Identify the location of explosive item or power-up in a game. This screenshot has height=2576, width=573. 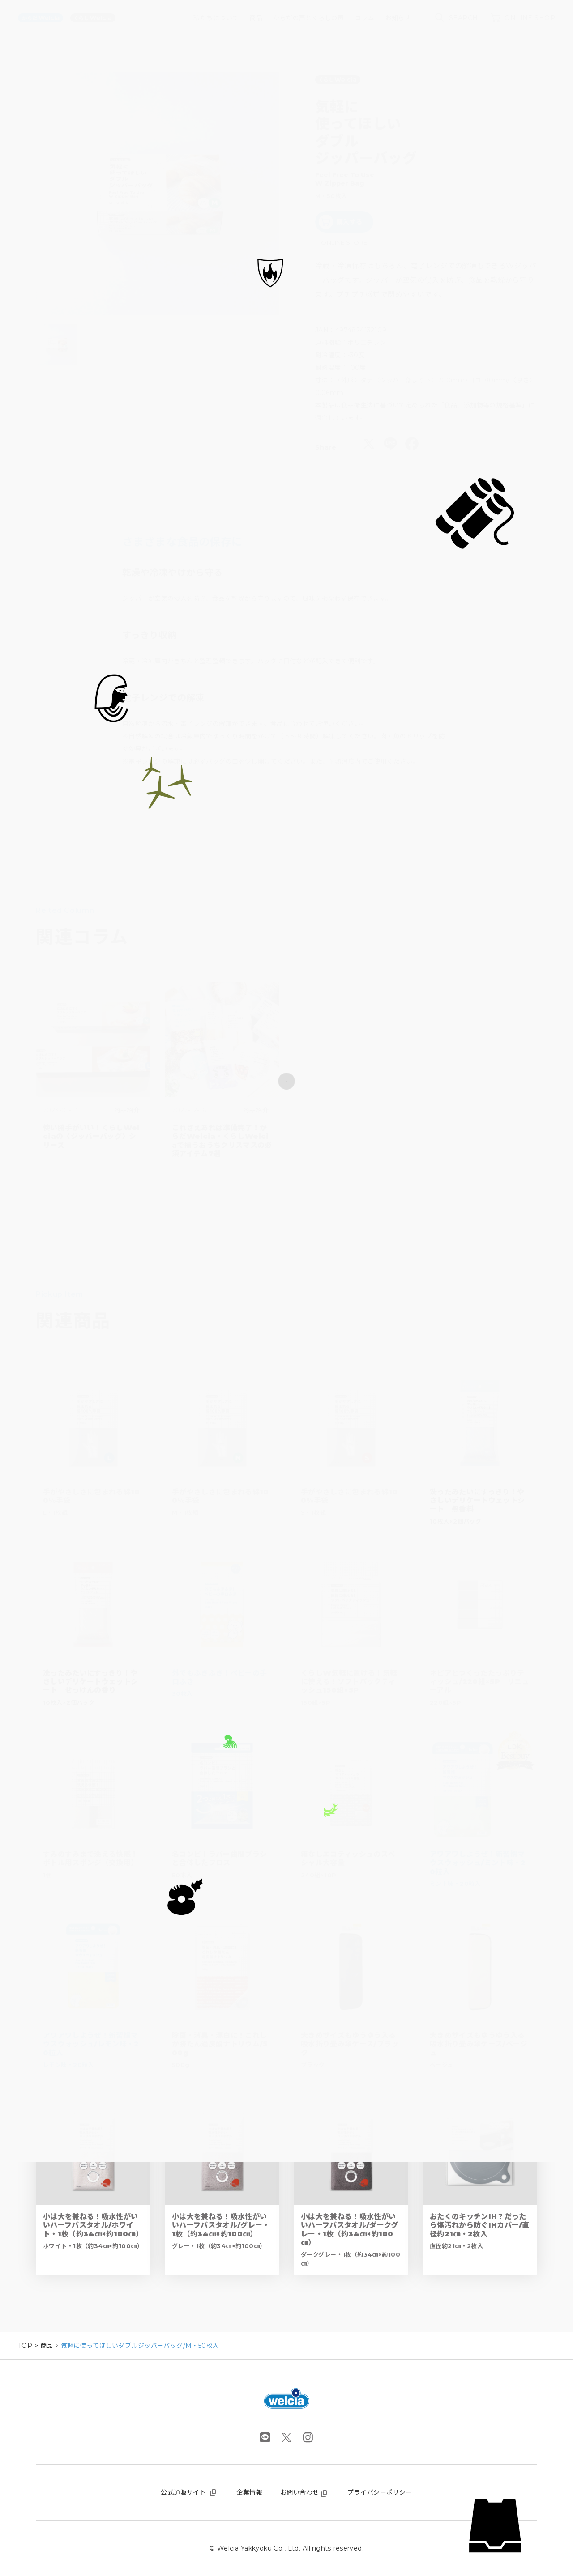
(475, 509).